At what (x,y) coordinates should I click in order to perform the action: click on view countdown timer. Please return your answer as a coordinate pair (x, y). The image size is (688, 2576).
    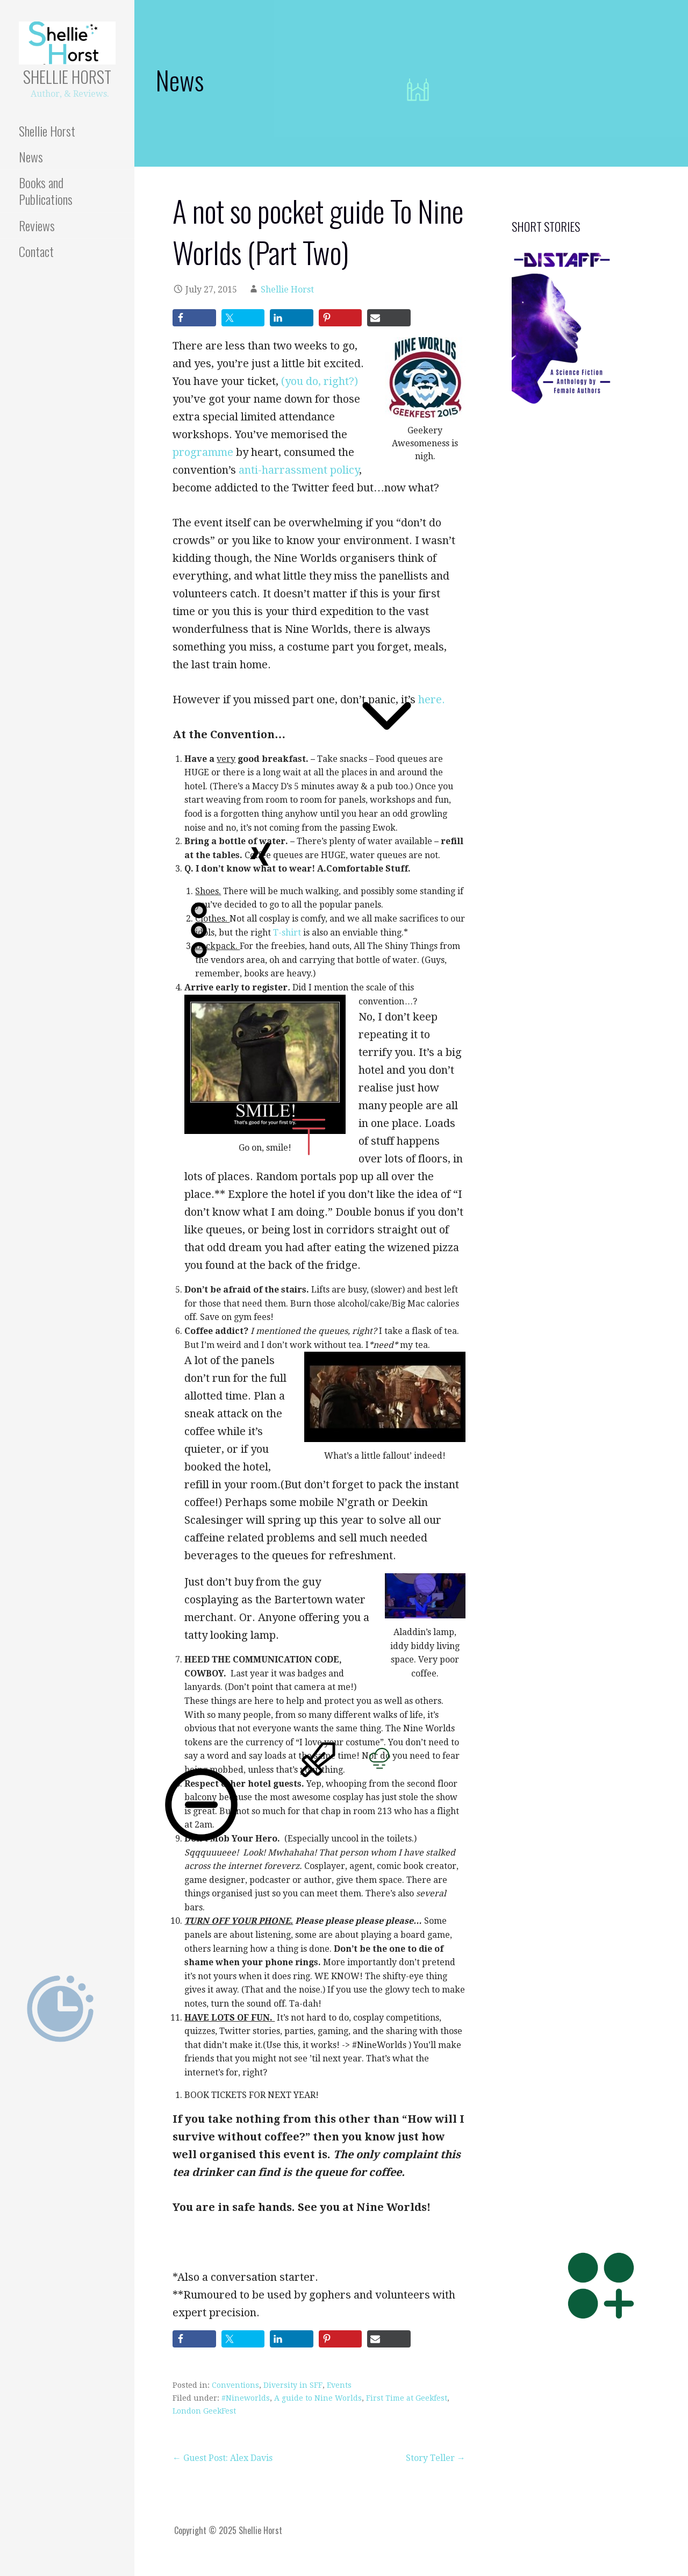
    Looking at the image, I should click on (60, 2009).